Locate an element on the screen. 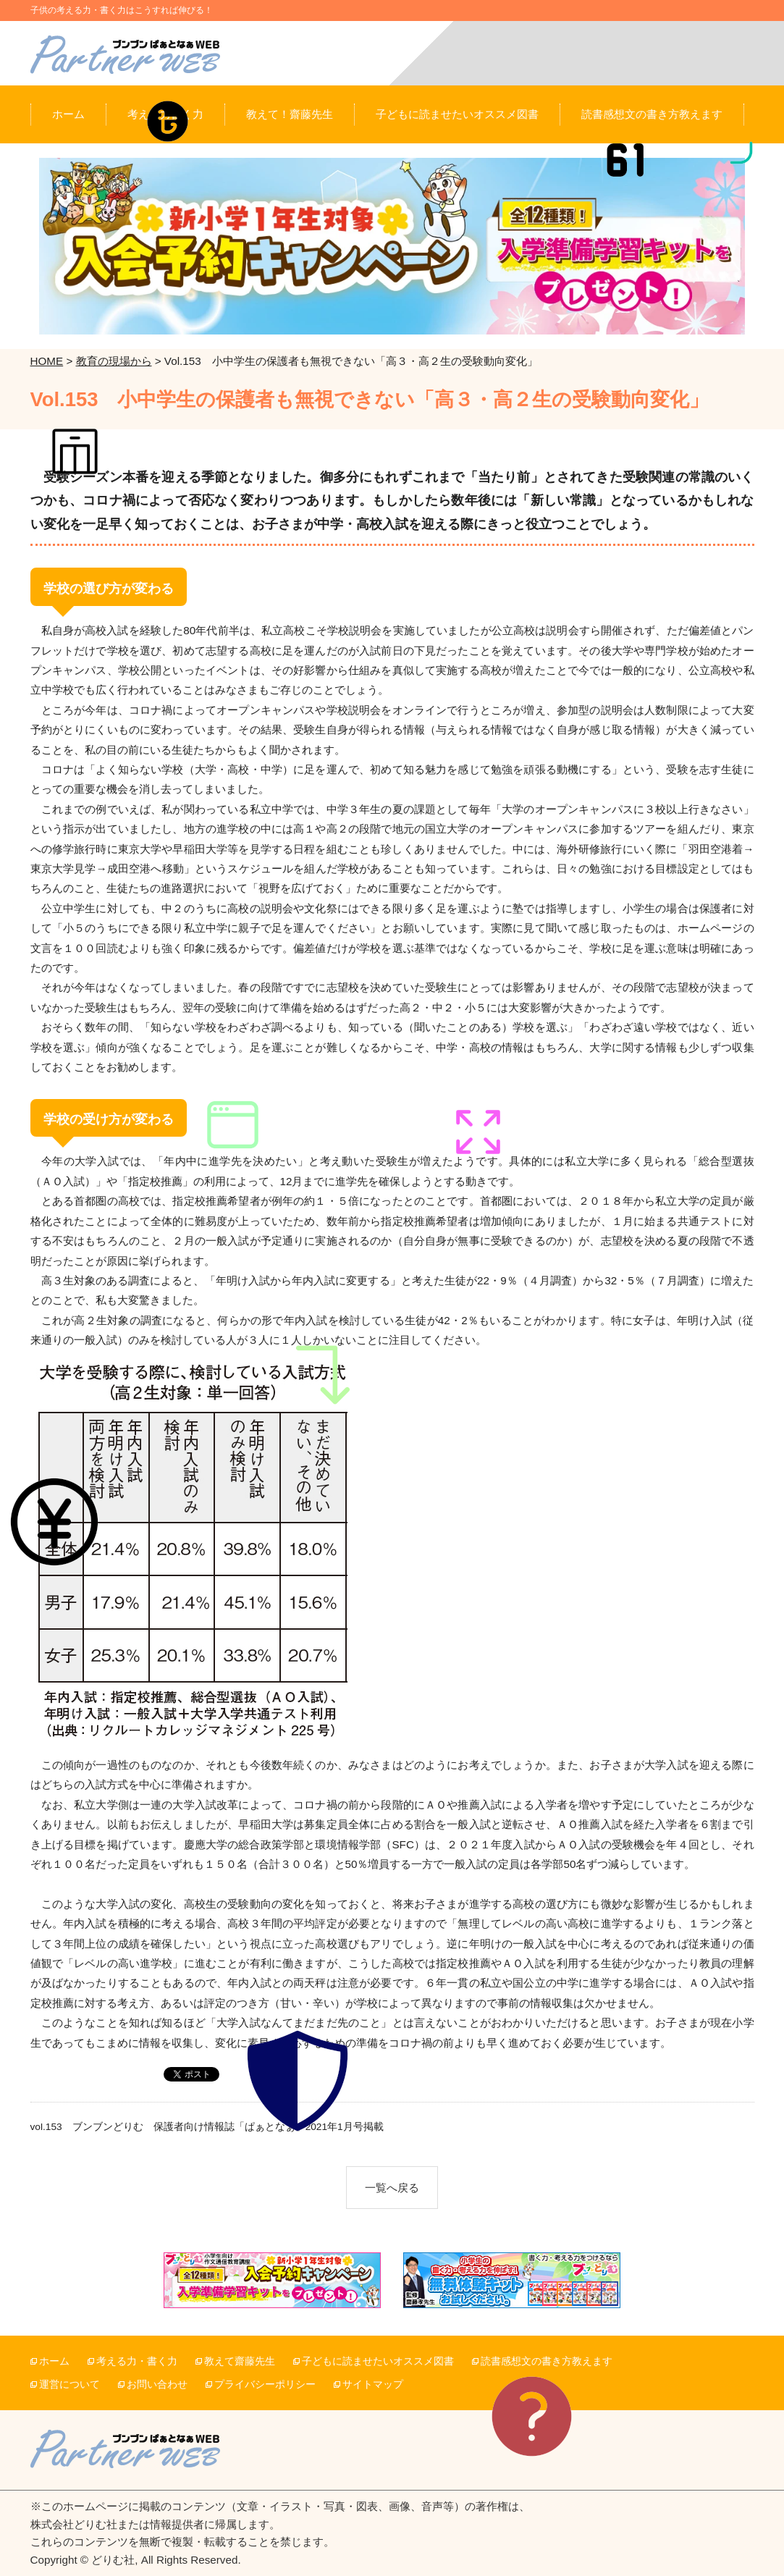 The image size is (784, 2576). displays the number 61 as a badge or counter is located at coordinates (627, 160).